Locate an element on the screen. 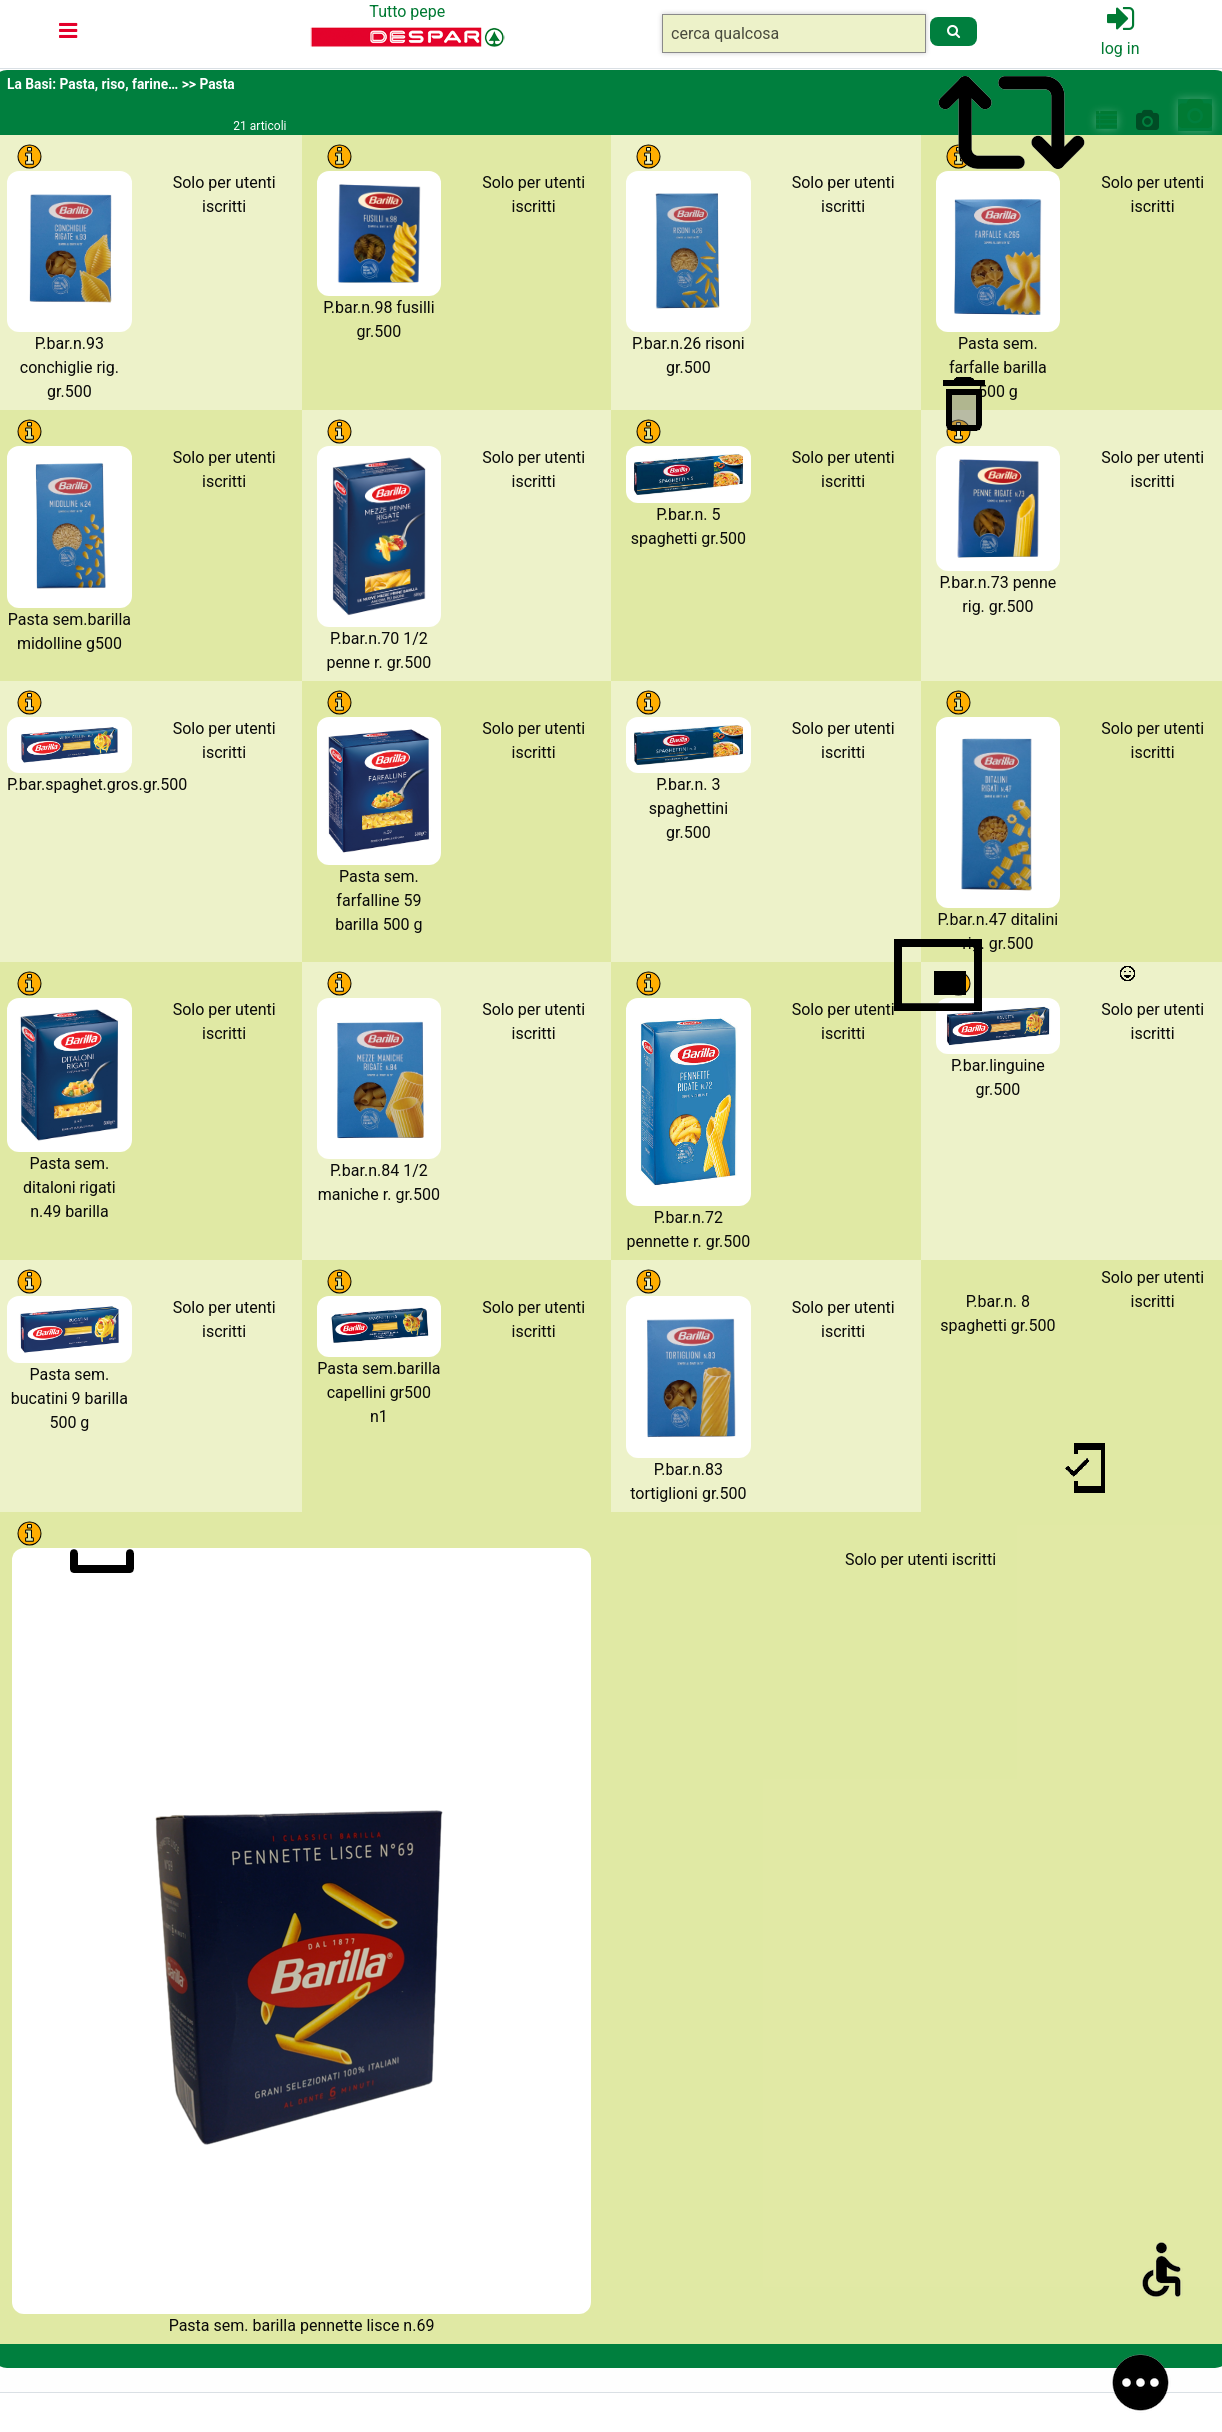  rate your experience as very satisfied is located at coordinates (1127, 973).